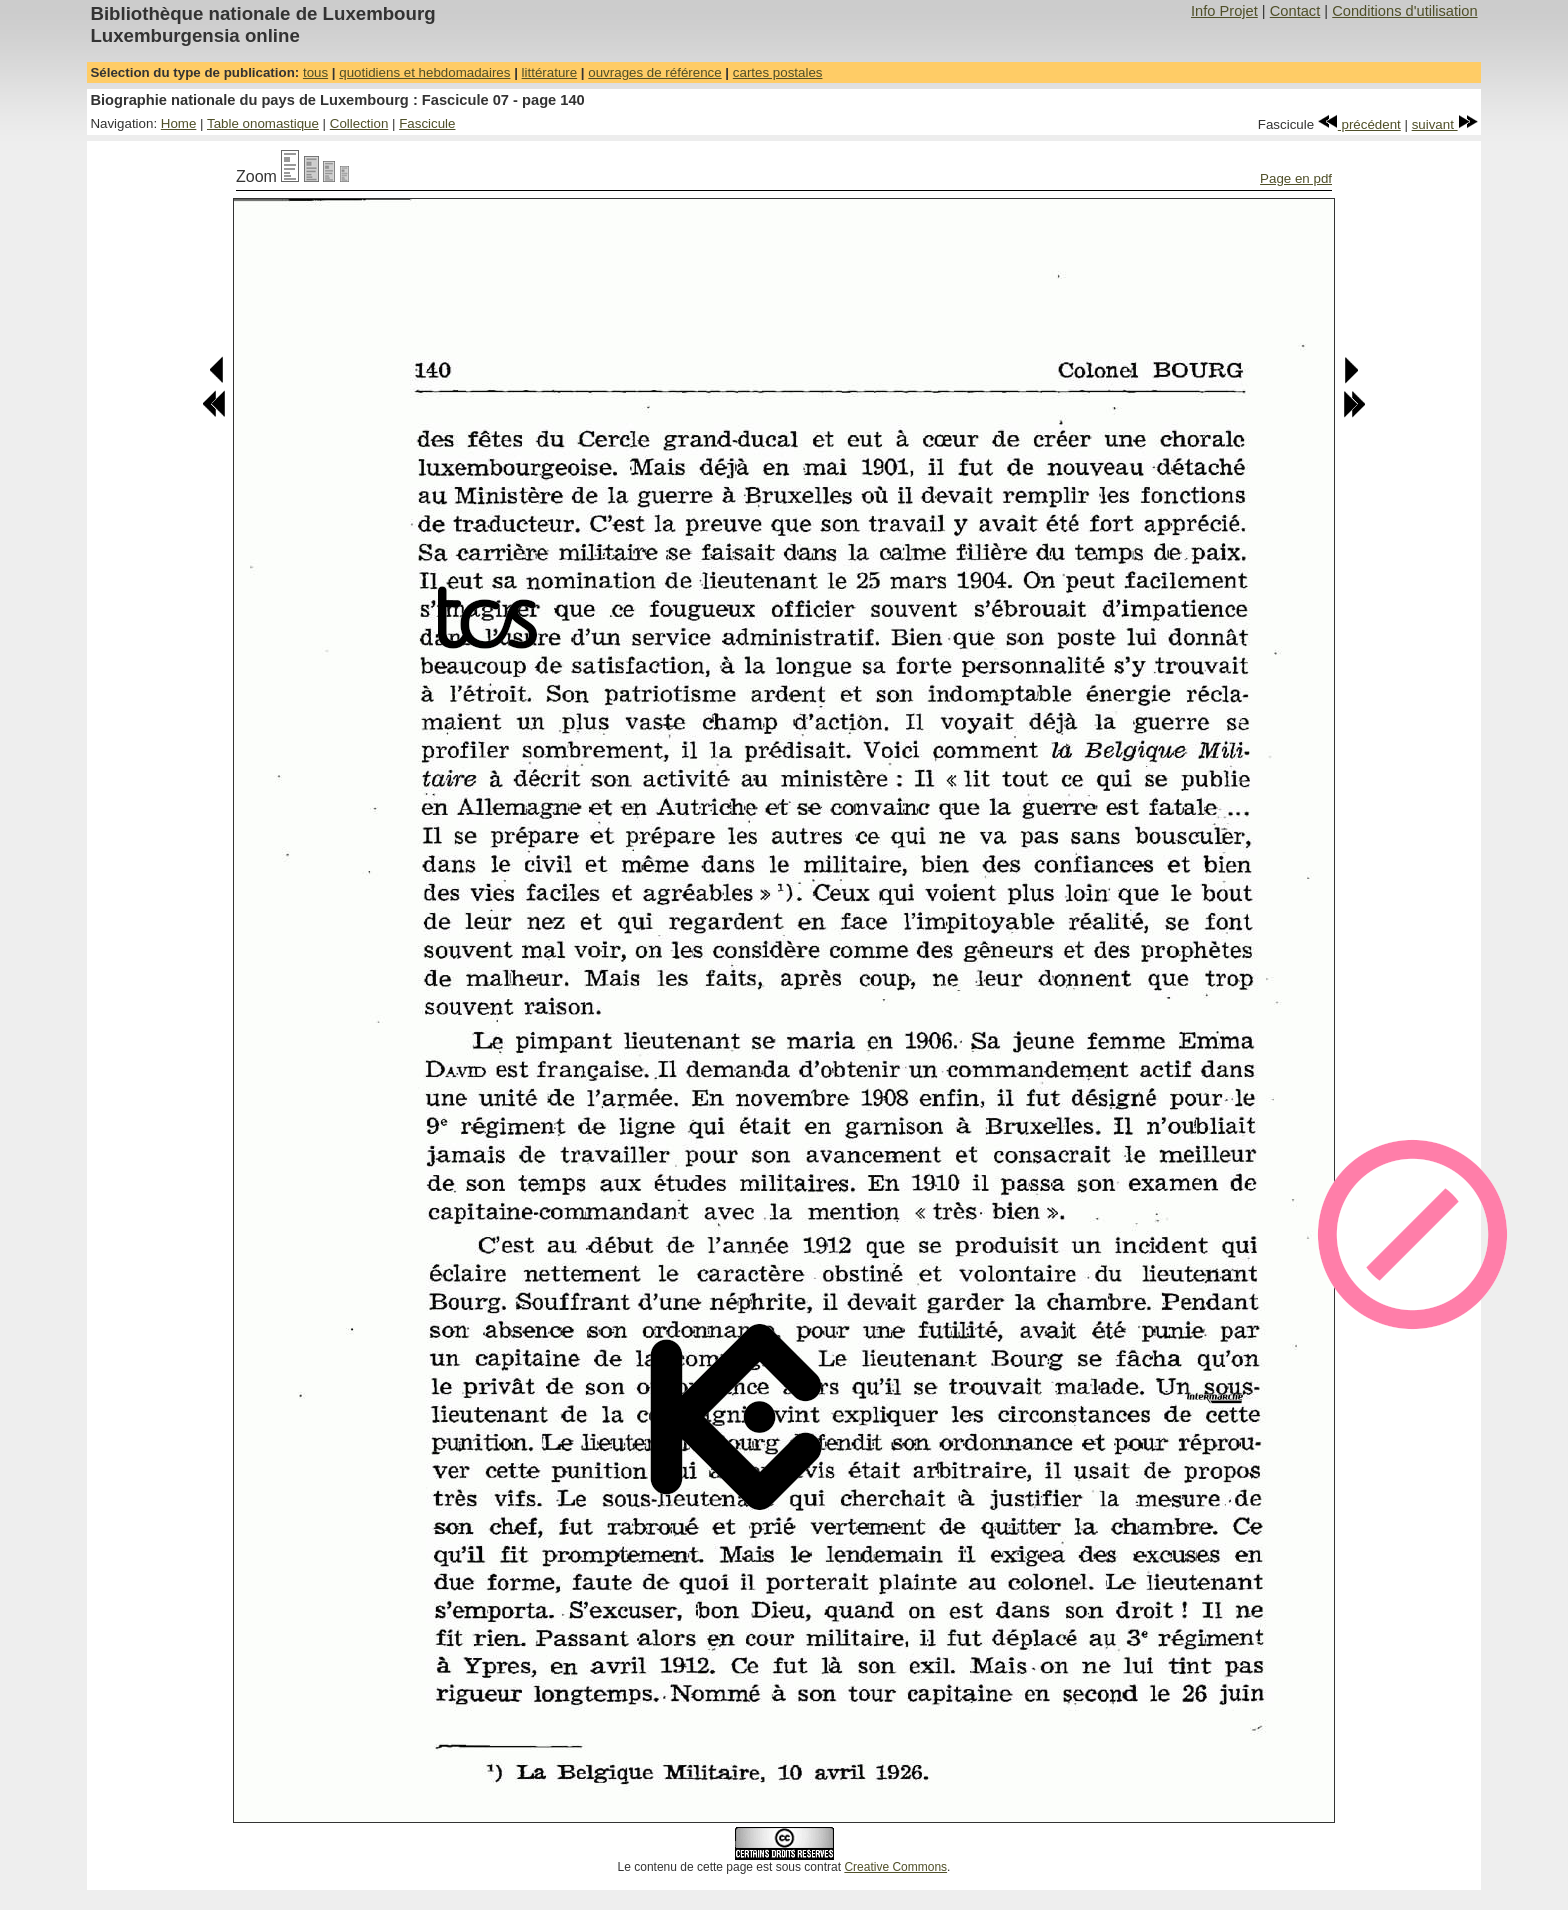 The image size is (1568, 1910). I want to click on intermarché supermarket brand logo, so click(1215, 1398).